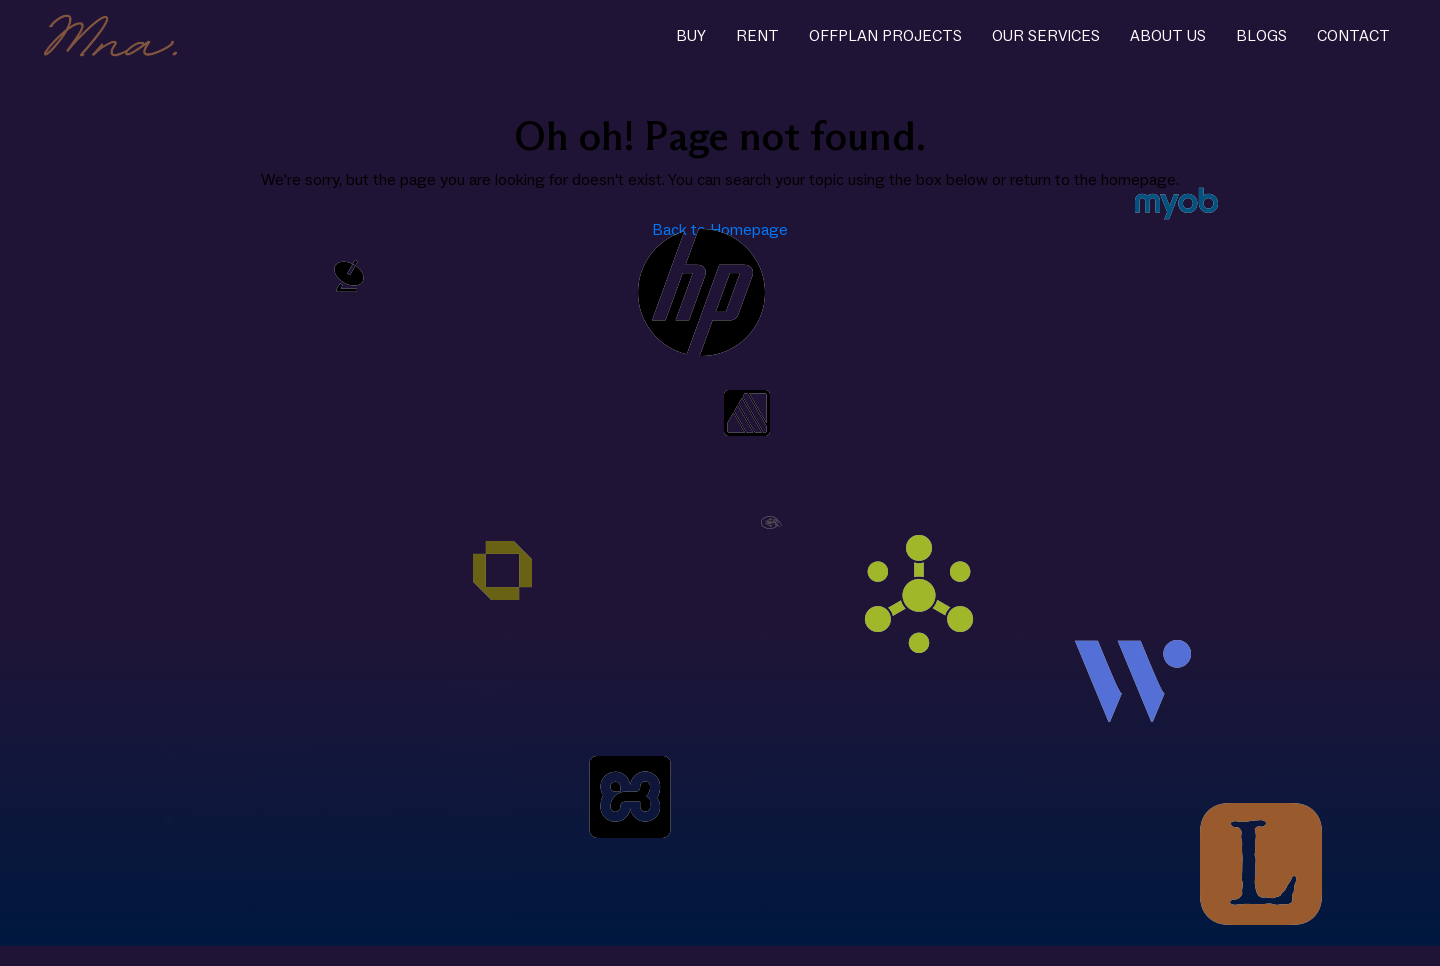 Image resolution: width=1440 pixels, height=966 pixels. I want to click on access MYOB accounting software, so click(1176, 203).